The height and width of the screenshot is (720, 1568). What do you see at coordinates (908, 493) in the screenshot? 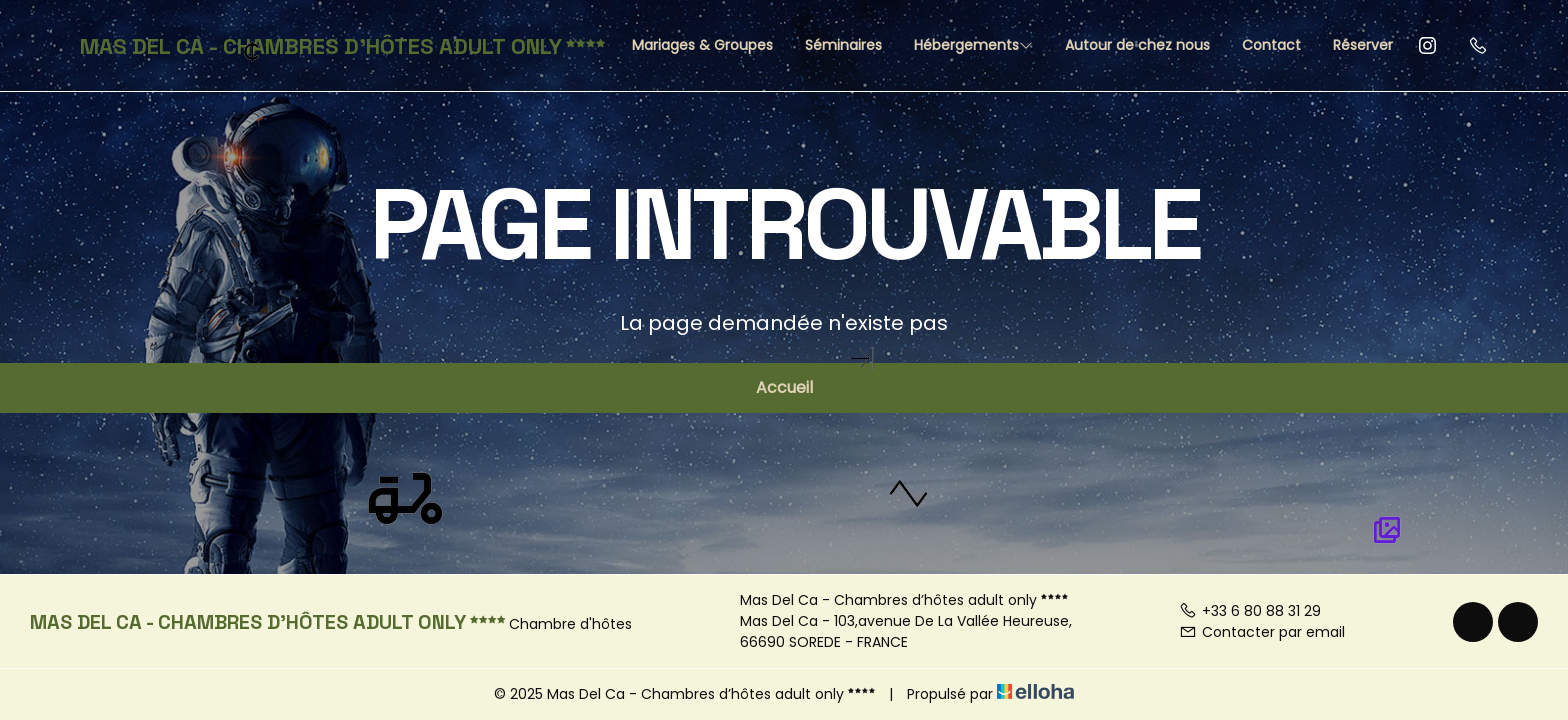
I see `select triangle waveform for audio synthesis` at bounding box center [908, 493].